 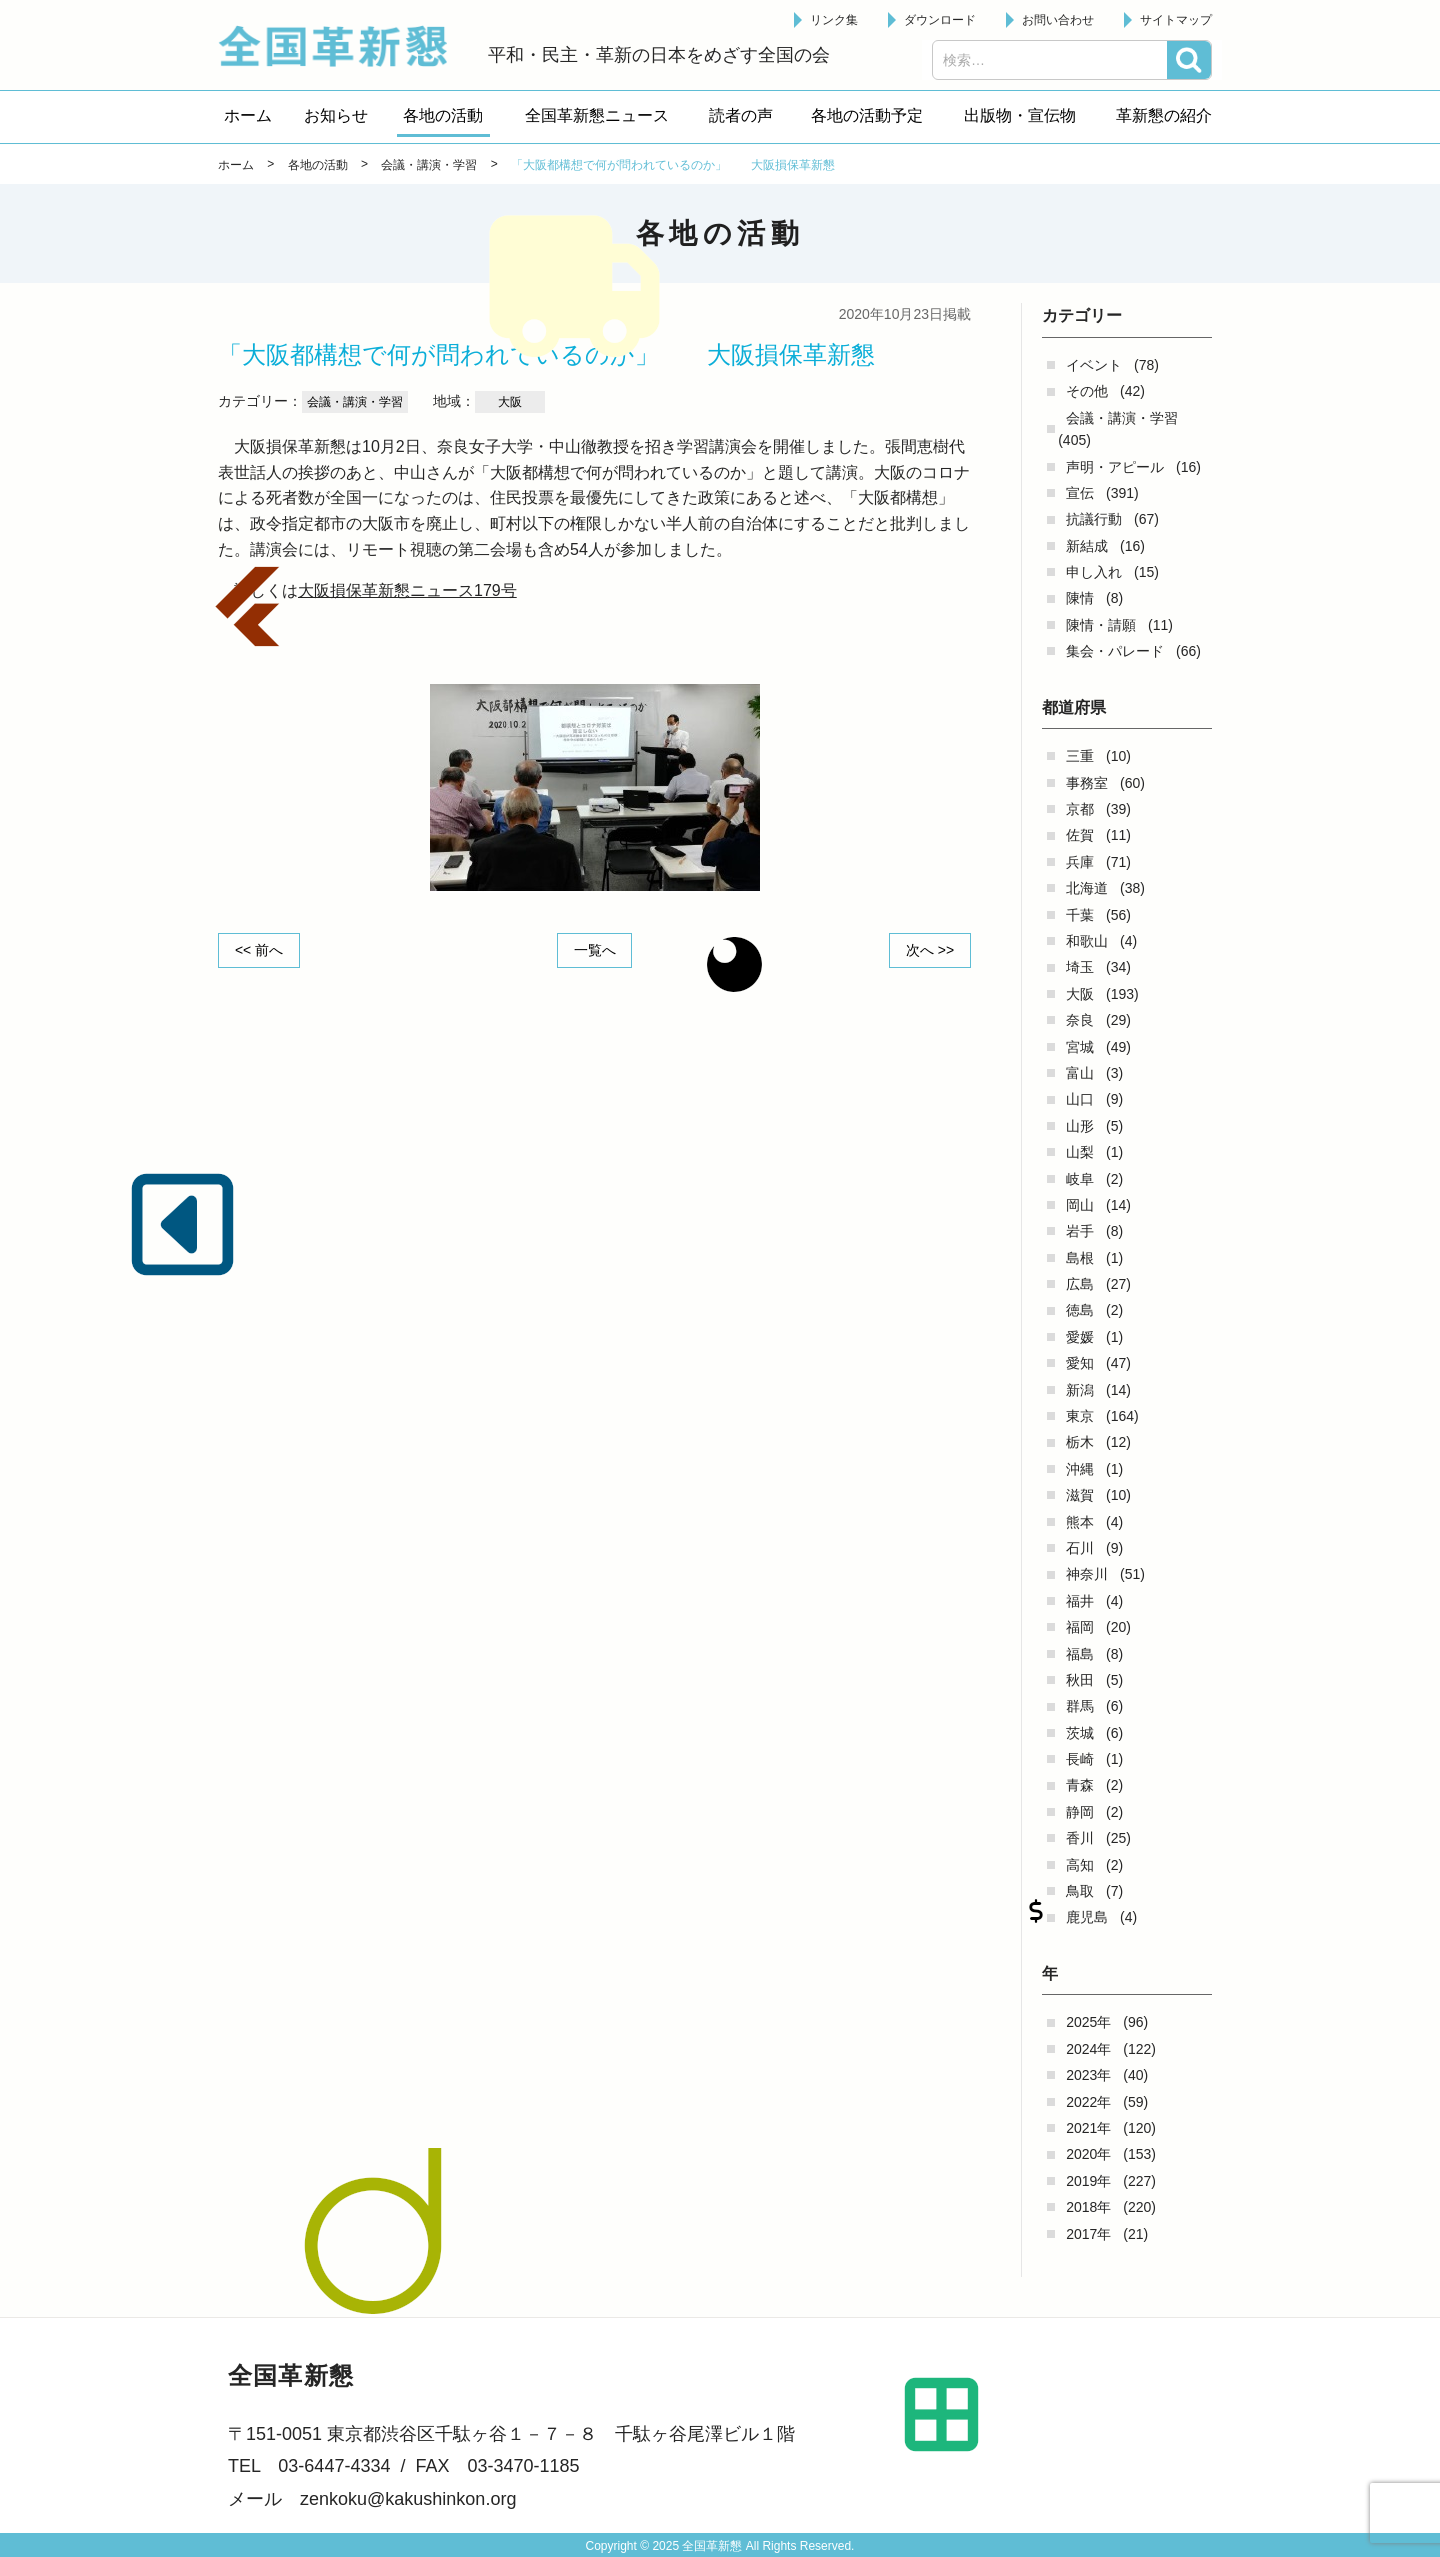 What do you see at coordinates (1036, 1911) in the screenshot?
I see `view pricing or payment options` at bounding box center [1036, 1911].